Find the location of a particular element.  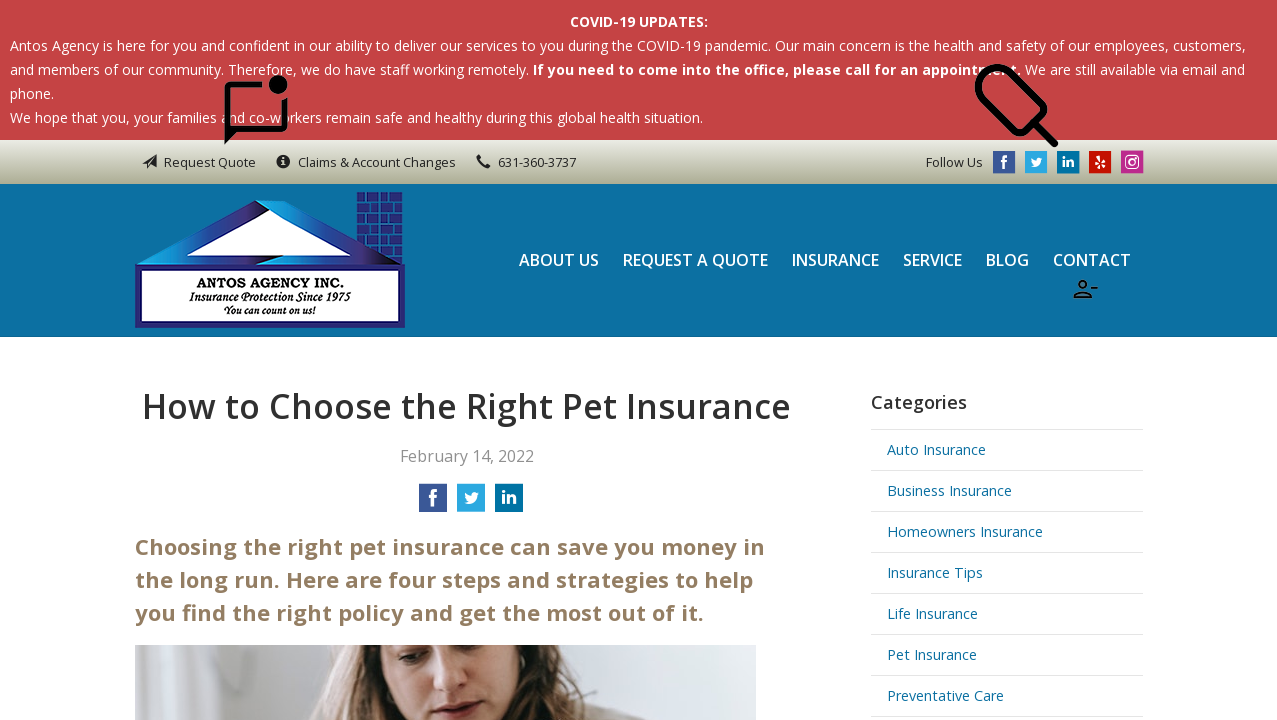

access frozen treats or dessert options is located at coordinates (1016, 105).